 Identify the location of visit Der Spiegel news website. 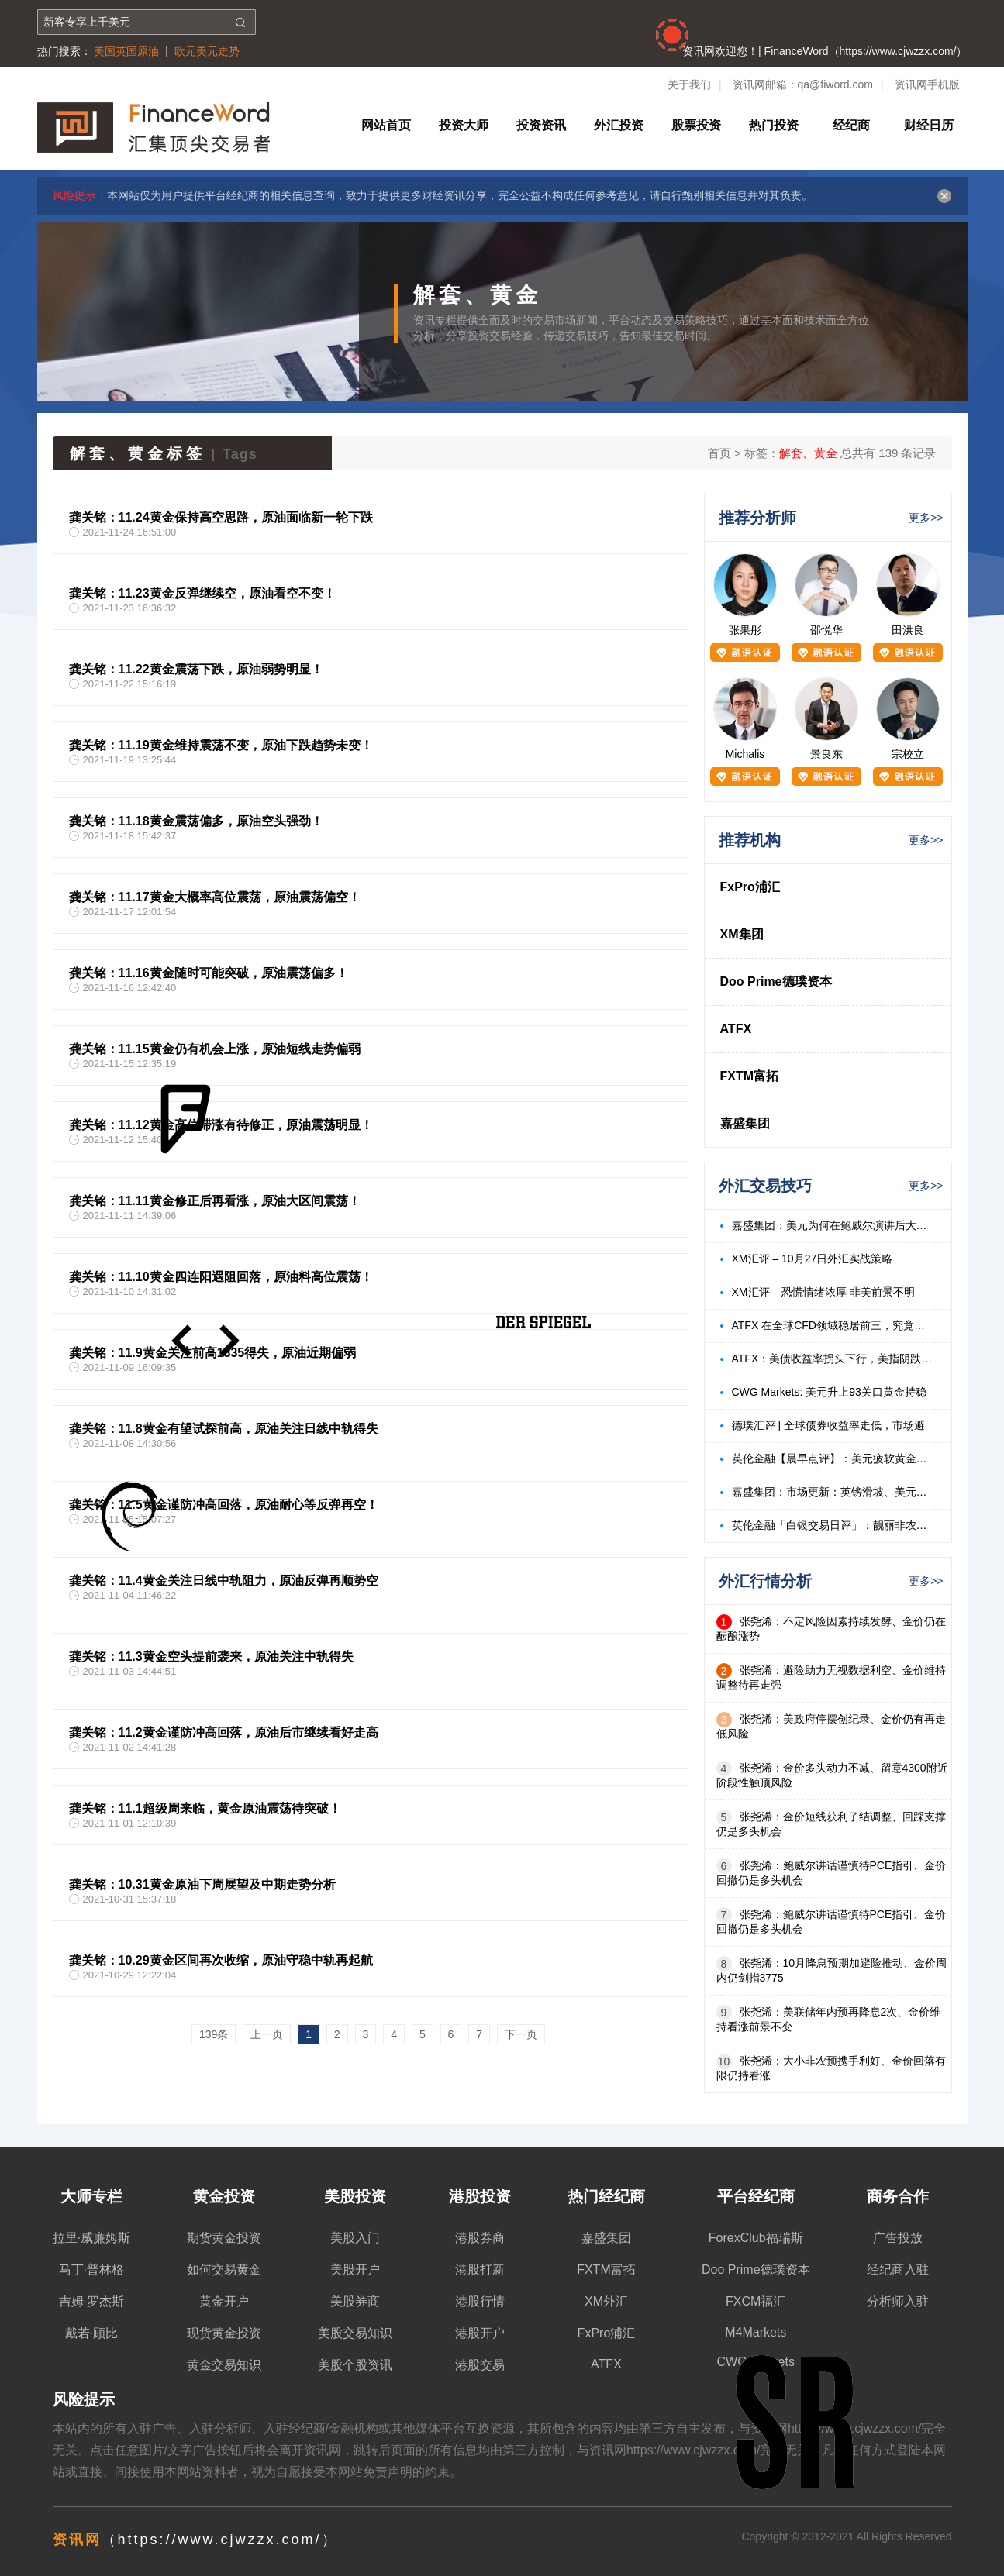
(543, 1322).